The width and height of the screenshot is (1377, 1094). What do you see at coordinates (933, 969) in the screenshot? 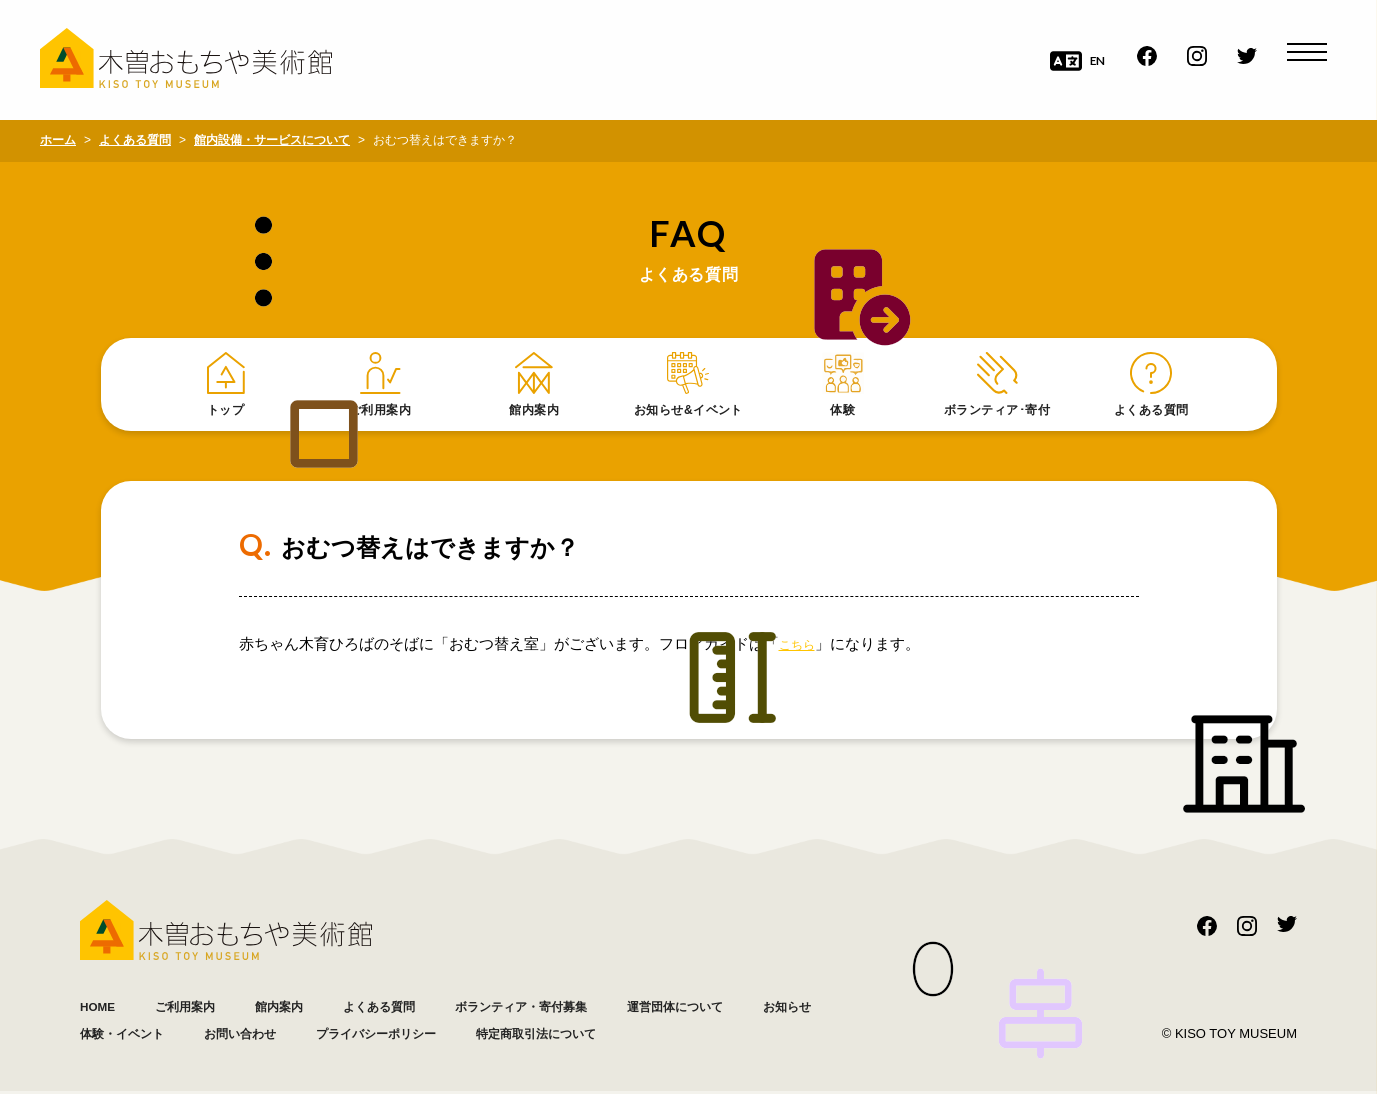
I see `represents the number zero in a numeric input or display` at bounding box center [933, 969].